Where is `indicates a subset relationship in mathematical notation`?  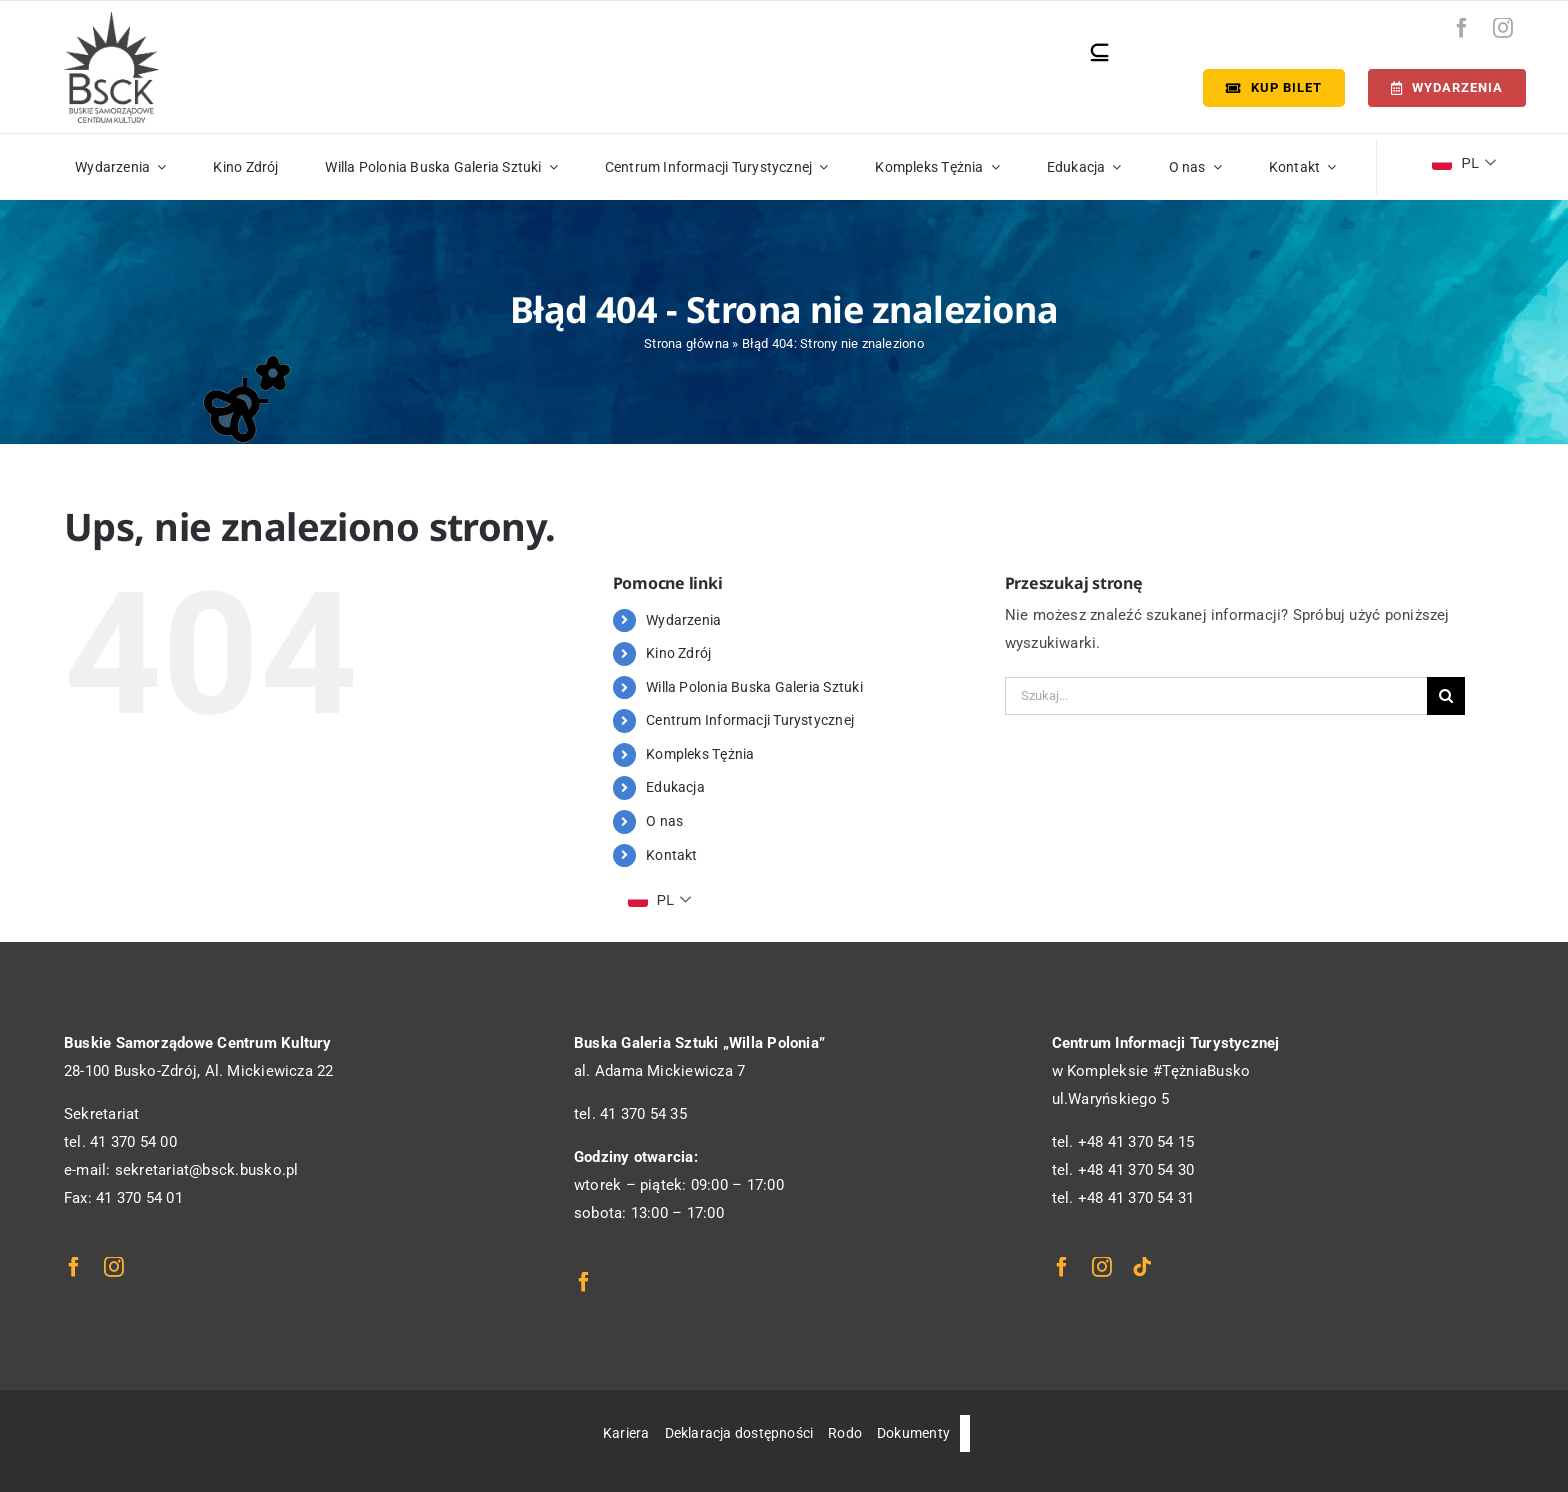 indicates a subset relationship in mathematical notation is located at coordinates (1100, 52).